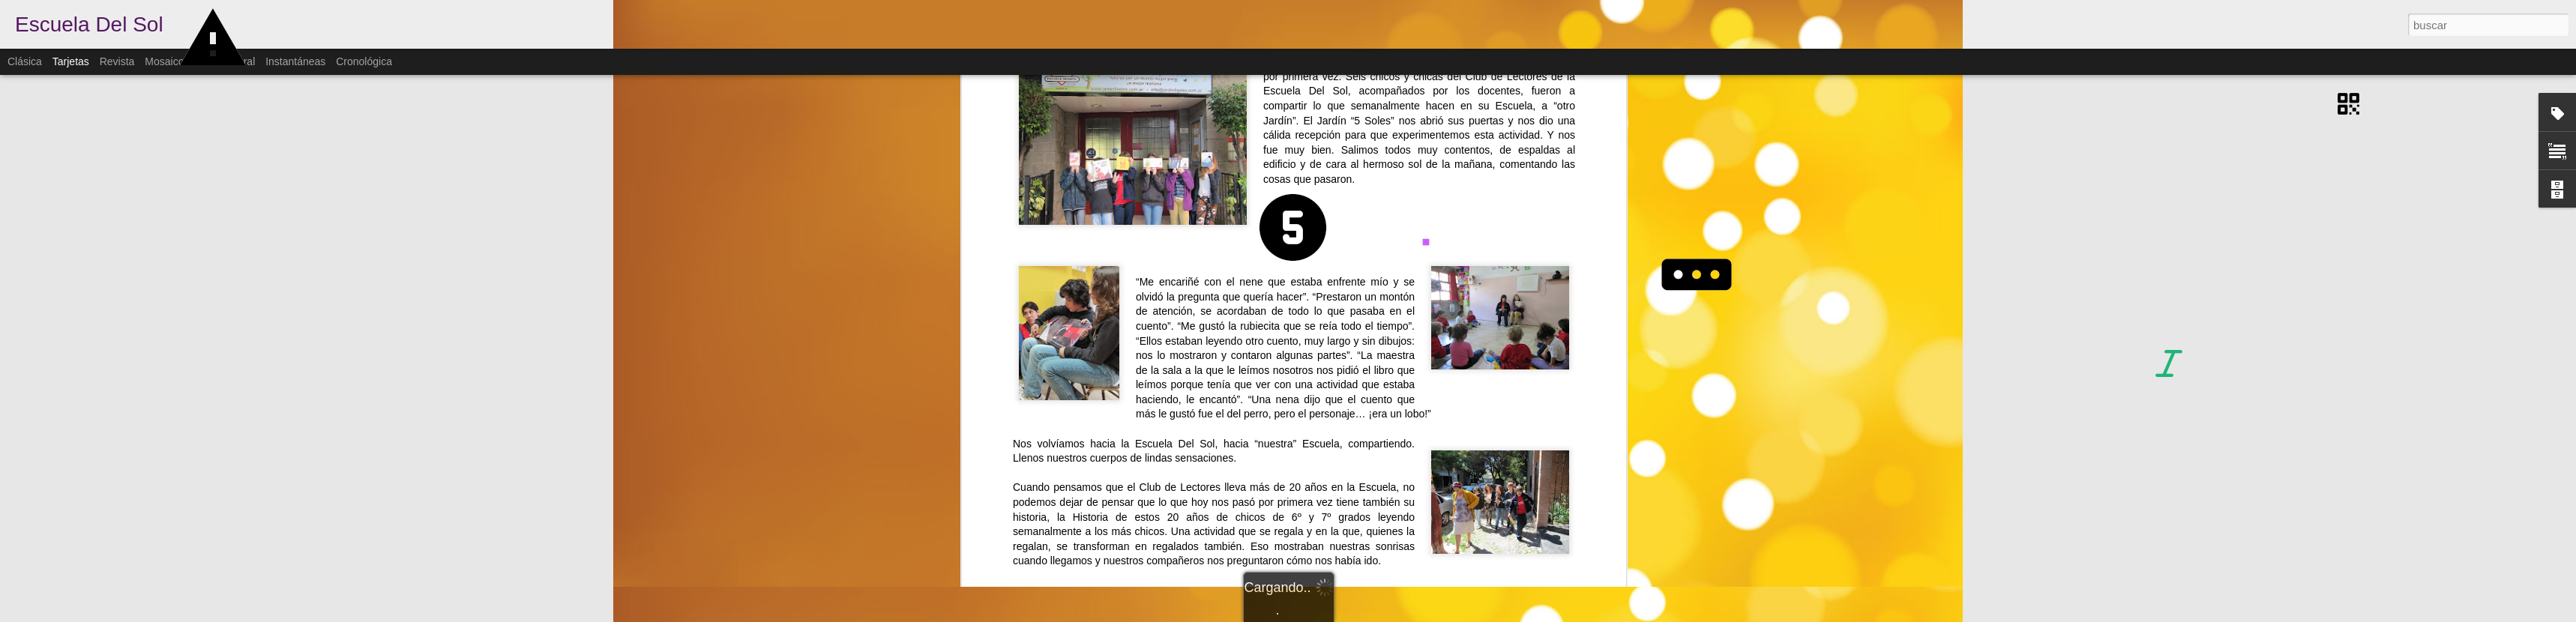 The height and width of the screenshot is (622, 2576). What do you see at coordinates (1292, 227) in the screenshot?
I see `indicates step 5 in a multi-step process` at bounding box center [1292, 227].